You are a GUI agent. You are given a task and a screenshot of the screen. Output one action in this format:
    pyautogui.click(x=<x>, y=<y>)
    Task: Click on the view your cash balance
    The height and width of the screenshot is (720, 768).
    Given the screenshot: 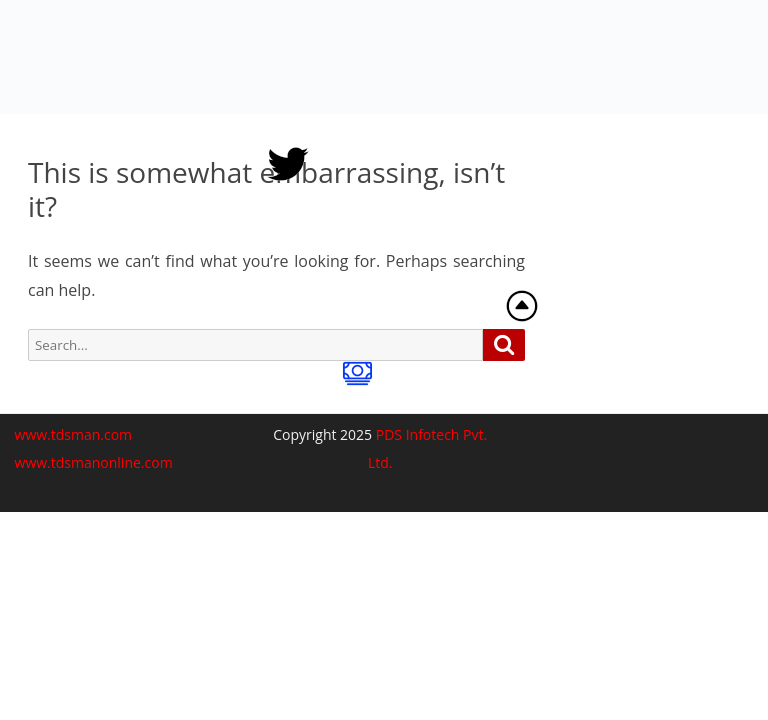 What is the action you would take?
    pyautogui.click(x=357, y=373)
    